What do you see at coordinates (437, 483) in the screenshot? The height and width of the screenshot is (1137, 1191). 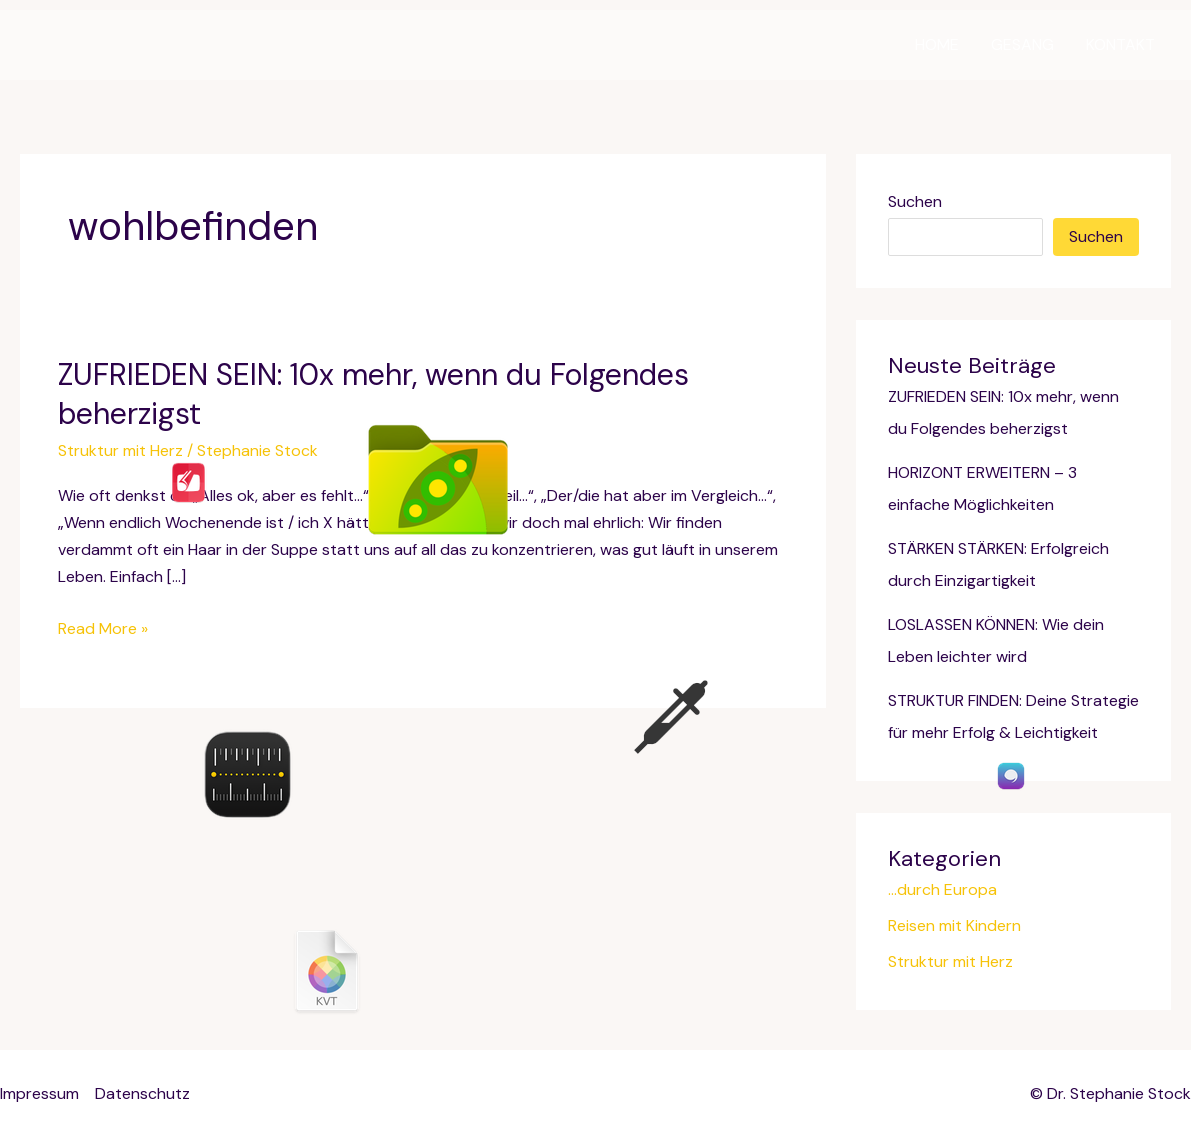 I see `open peazip compressed files folder` at bounding box center [437, 483].